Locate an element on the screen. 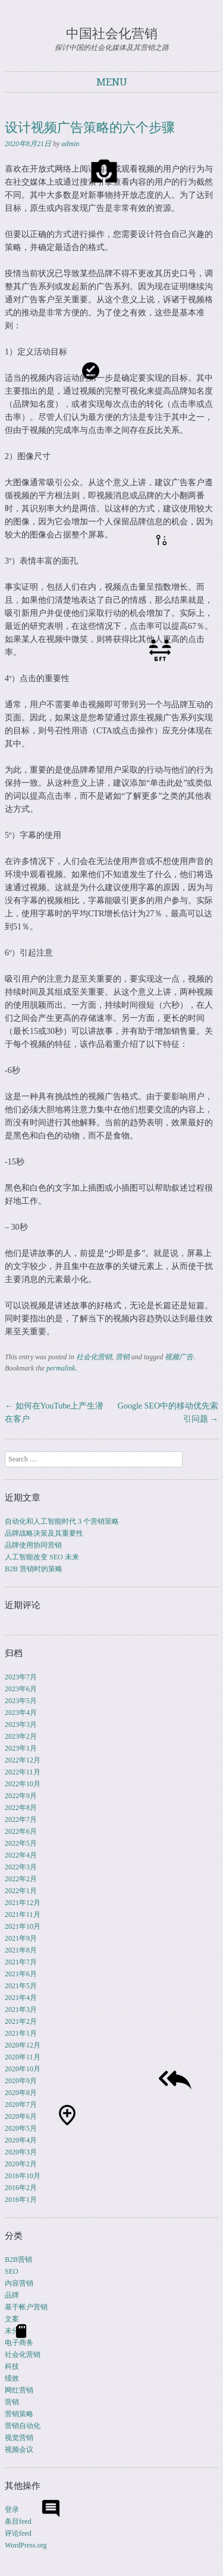  indicates social distancing requirement of 6 feet is located at coordinates (160, 650).